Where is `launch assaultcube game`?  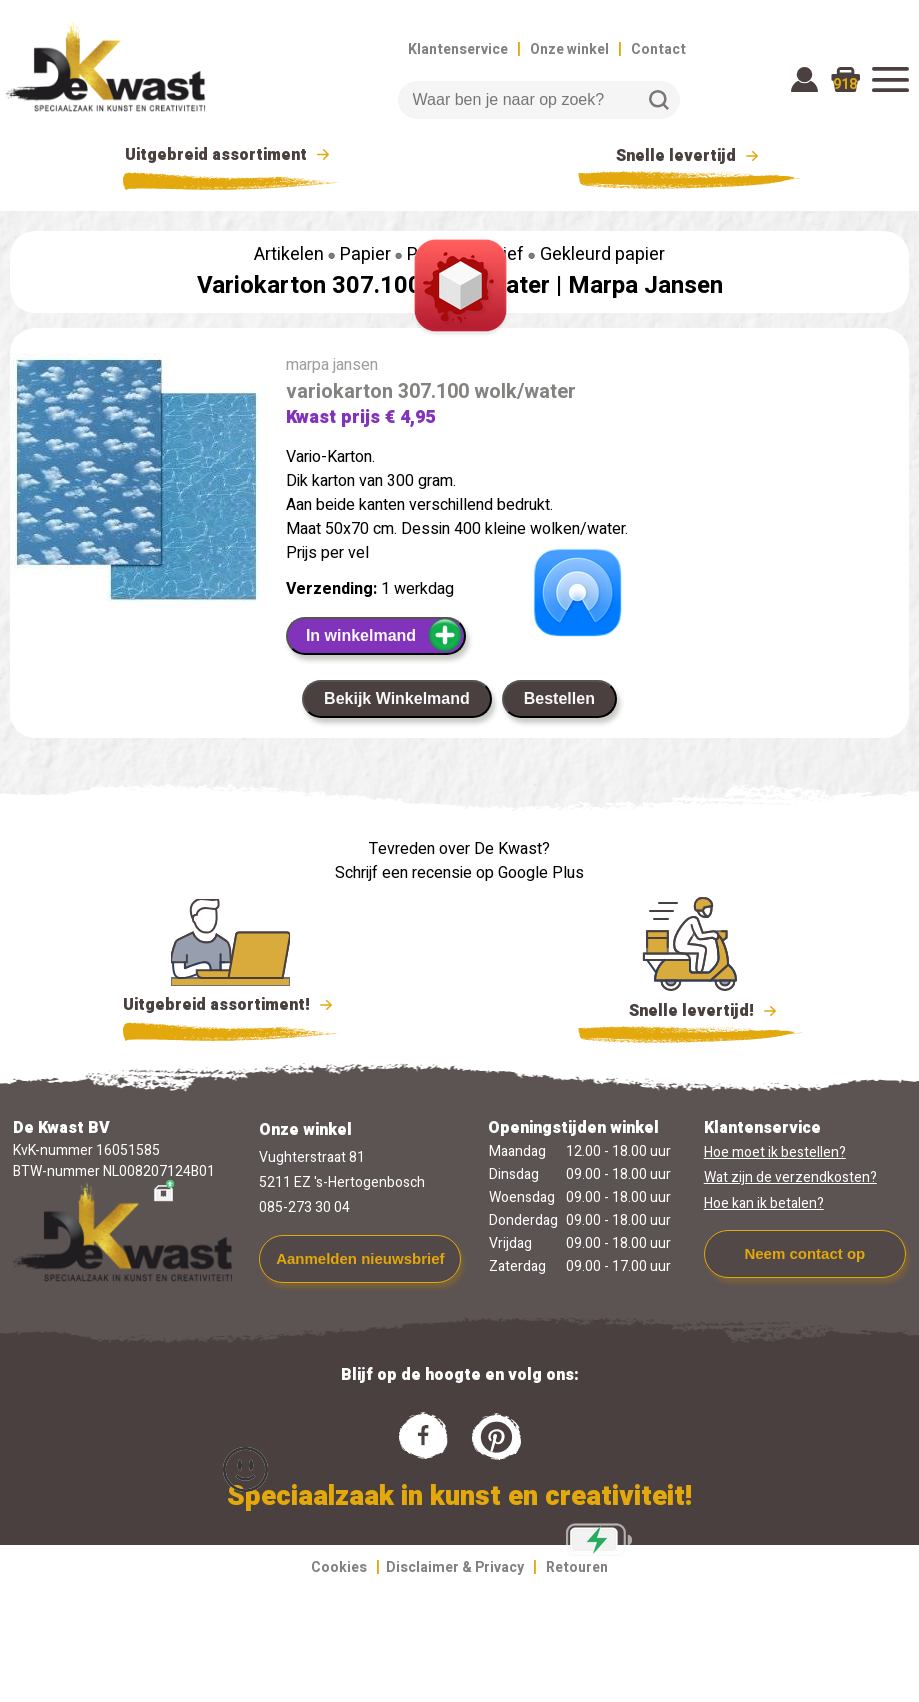
launch assaultcube game is located at coordinates (460, 285).